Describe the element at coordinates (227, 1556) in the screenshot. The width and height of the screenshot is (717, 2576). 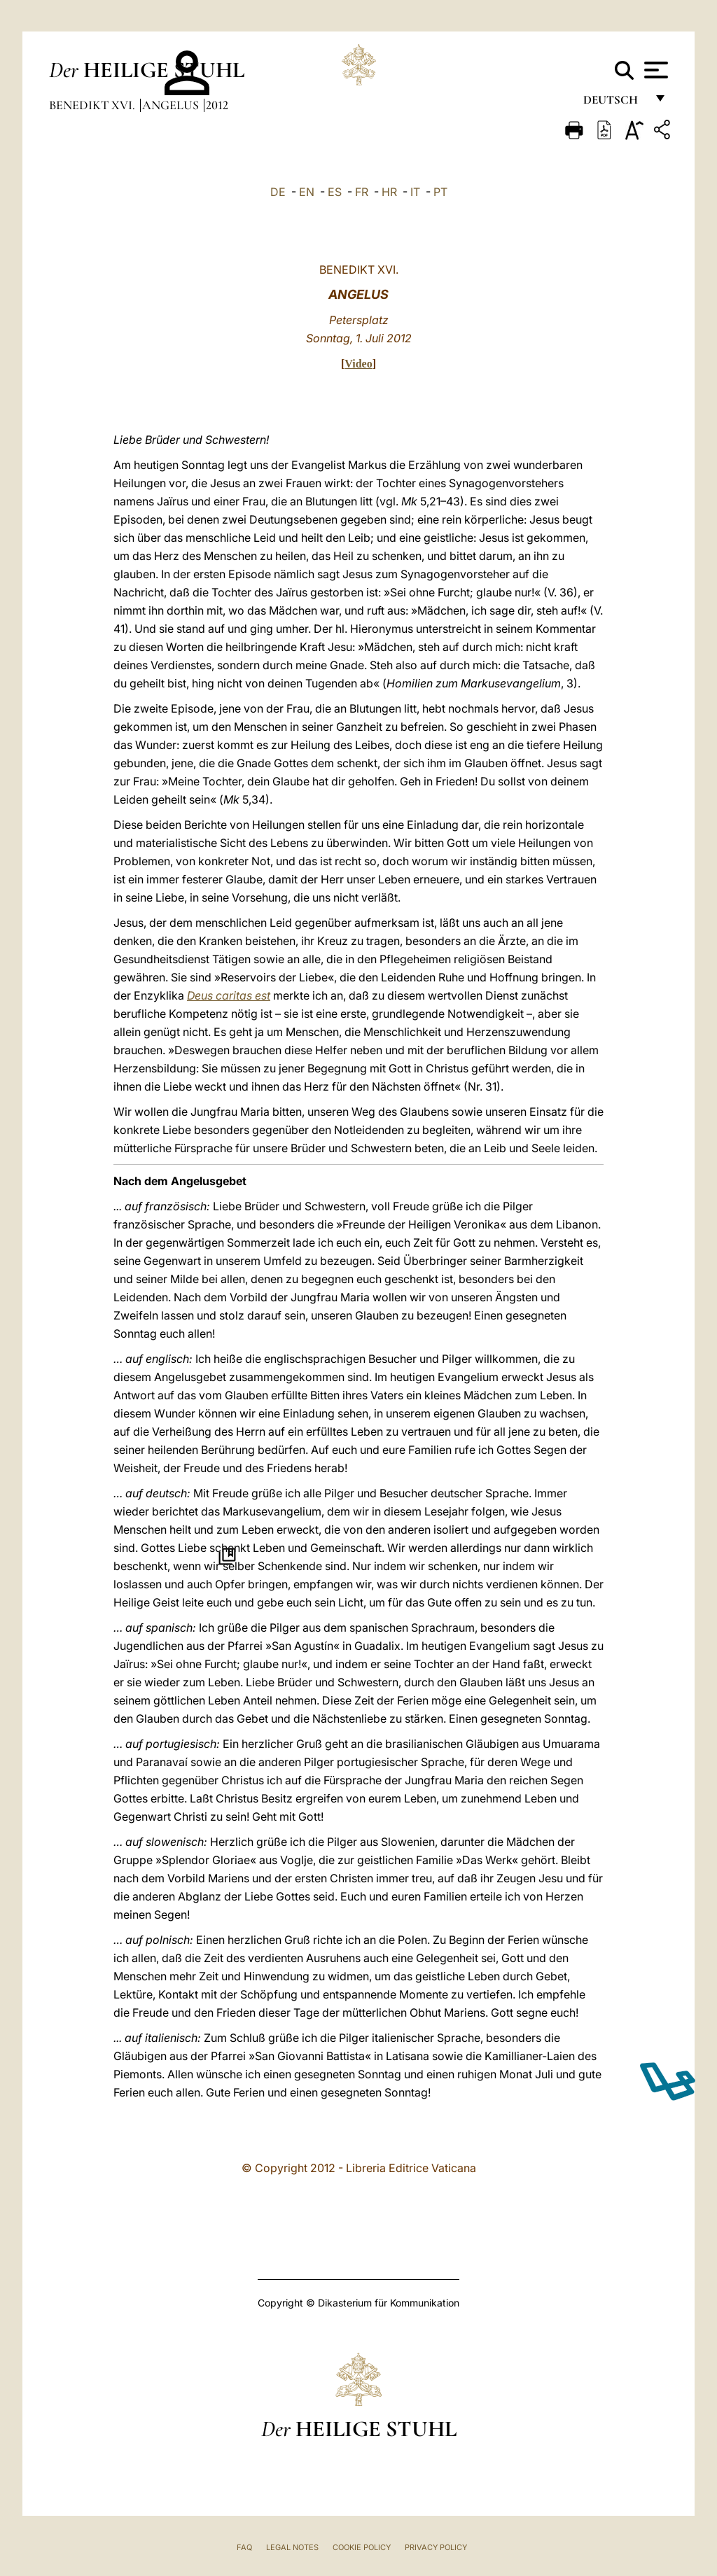
I see `access your bookmarked collections` at that location.